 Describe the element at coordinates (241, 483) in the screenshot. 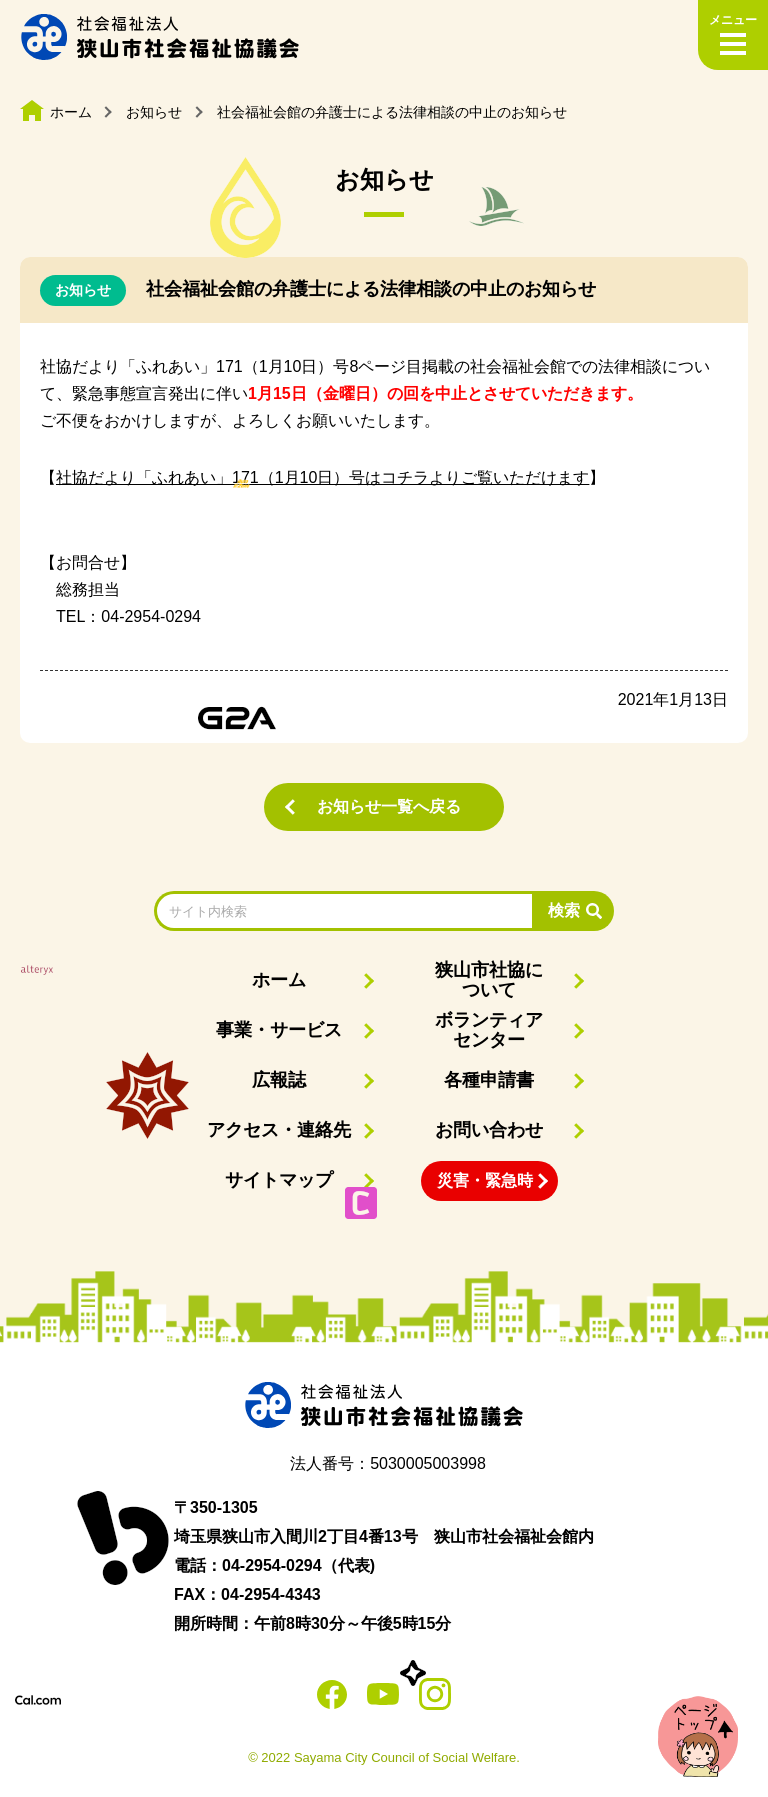

I see `visit the AutoZone website or app` at that location.